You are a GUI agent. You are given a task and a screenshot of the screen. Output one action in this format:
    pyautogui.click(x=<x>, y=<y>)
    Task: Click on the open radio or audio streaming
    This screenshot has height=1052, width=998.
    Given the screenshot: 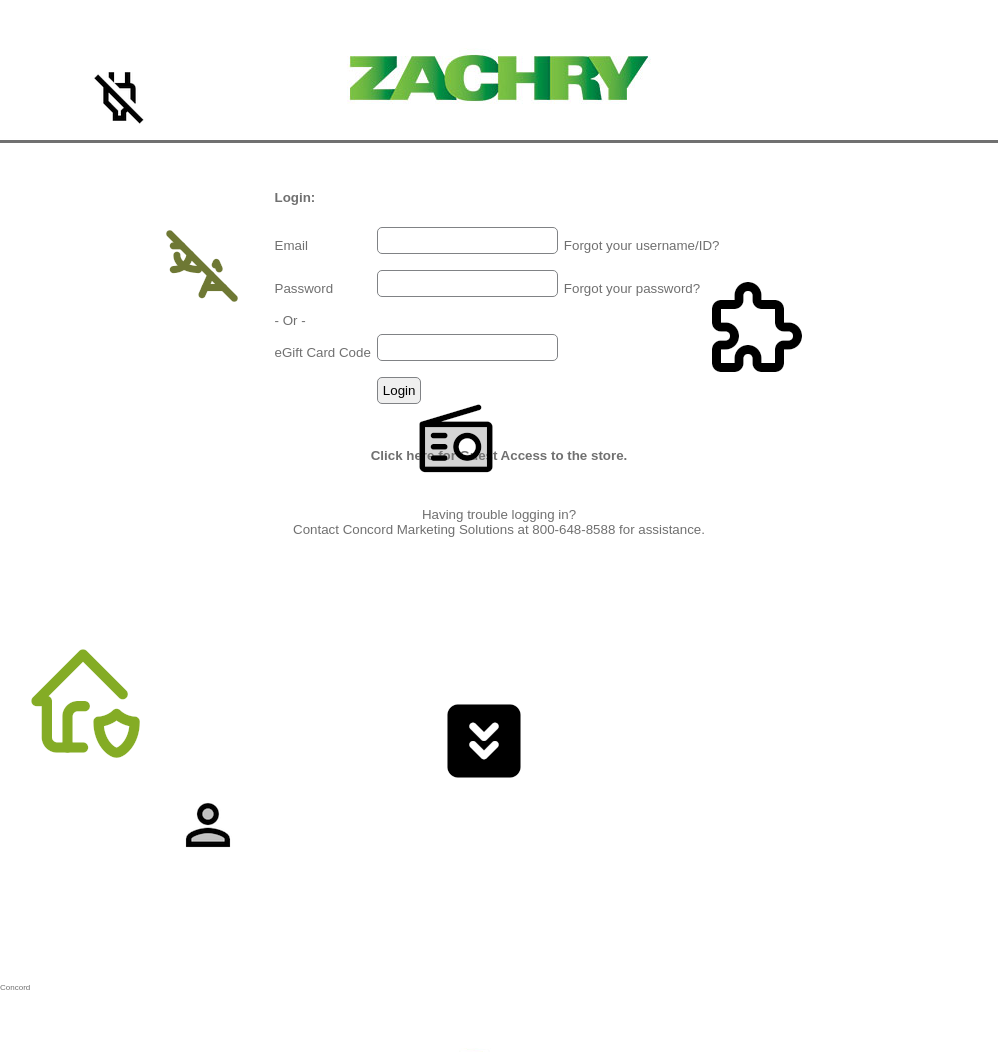 What is the action you would take?
    pyautogui.click(x=456, y=444)
    